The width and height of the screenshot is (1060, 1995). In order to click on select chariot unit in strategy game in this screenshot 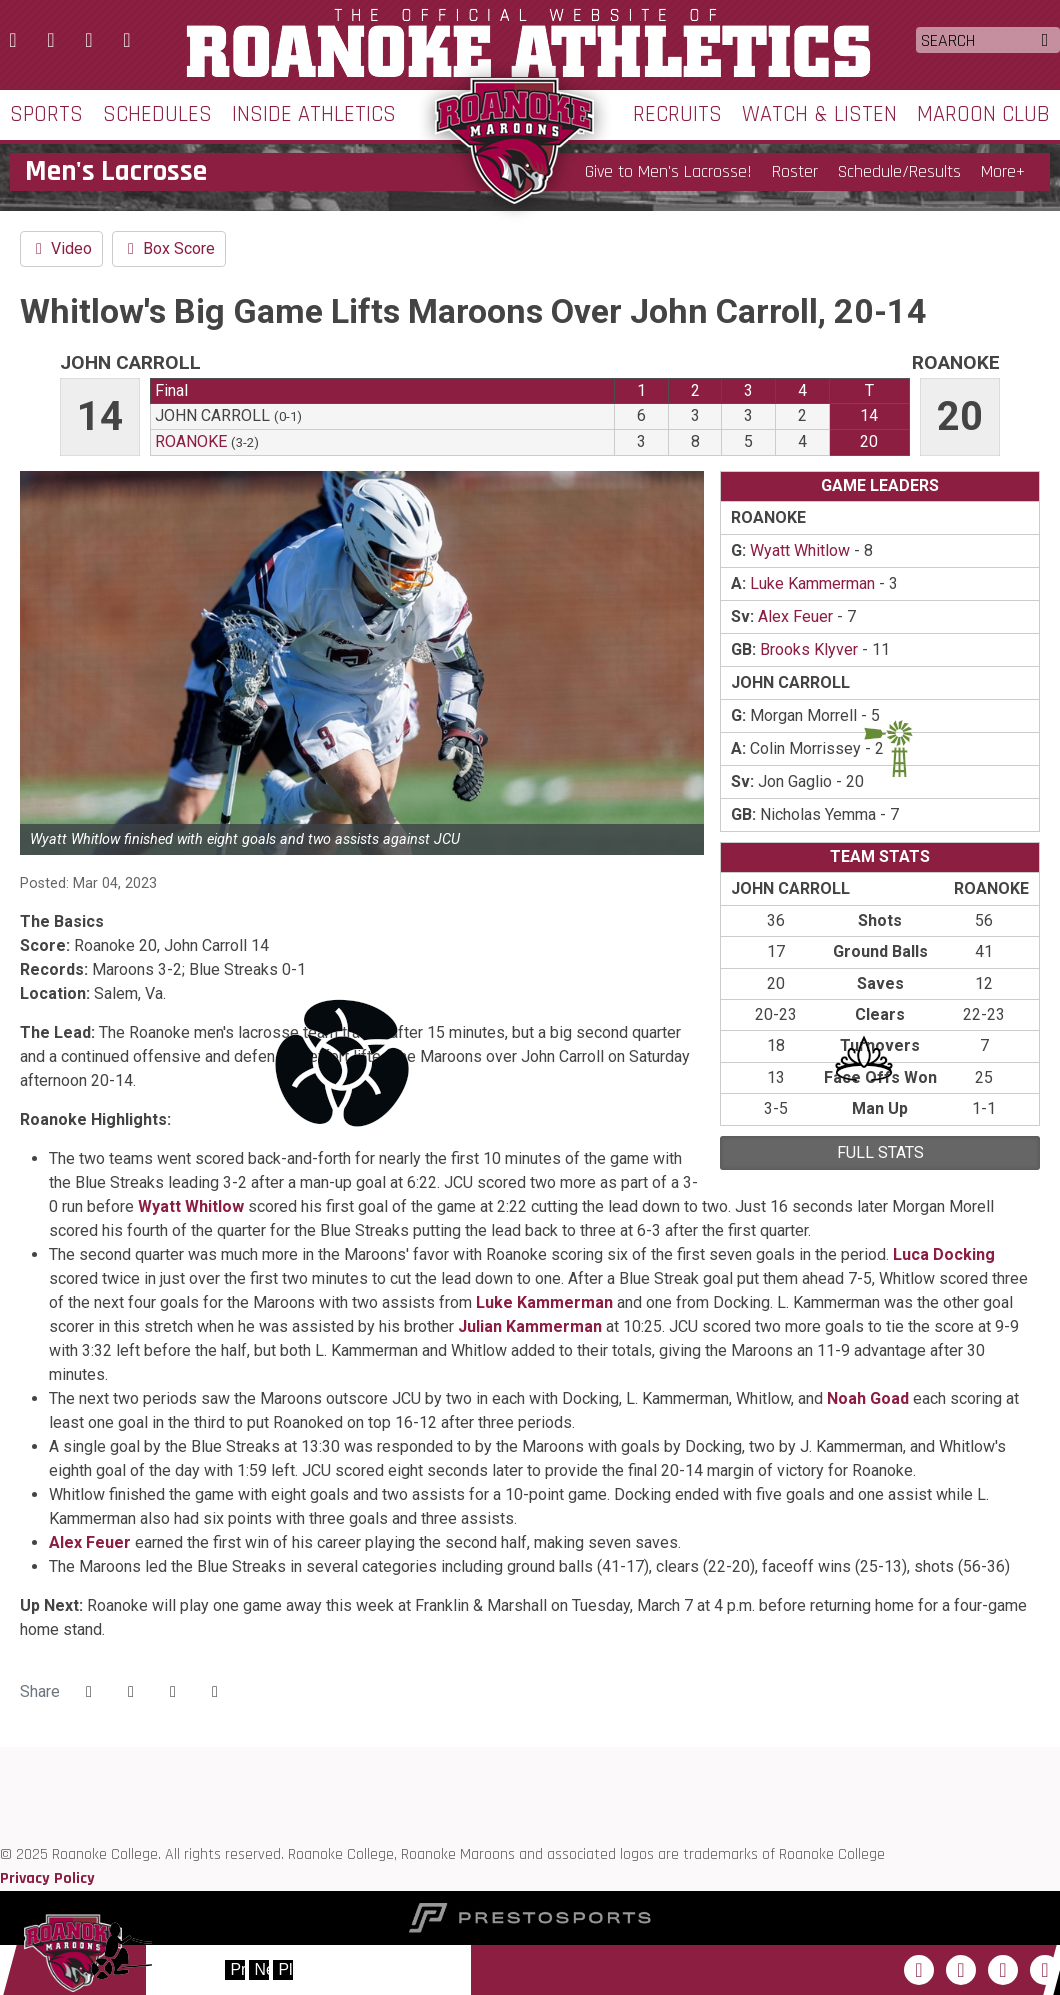, I will do `click(121, 1949)`.